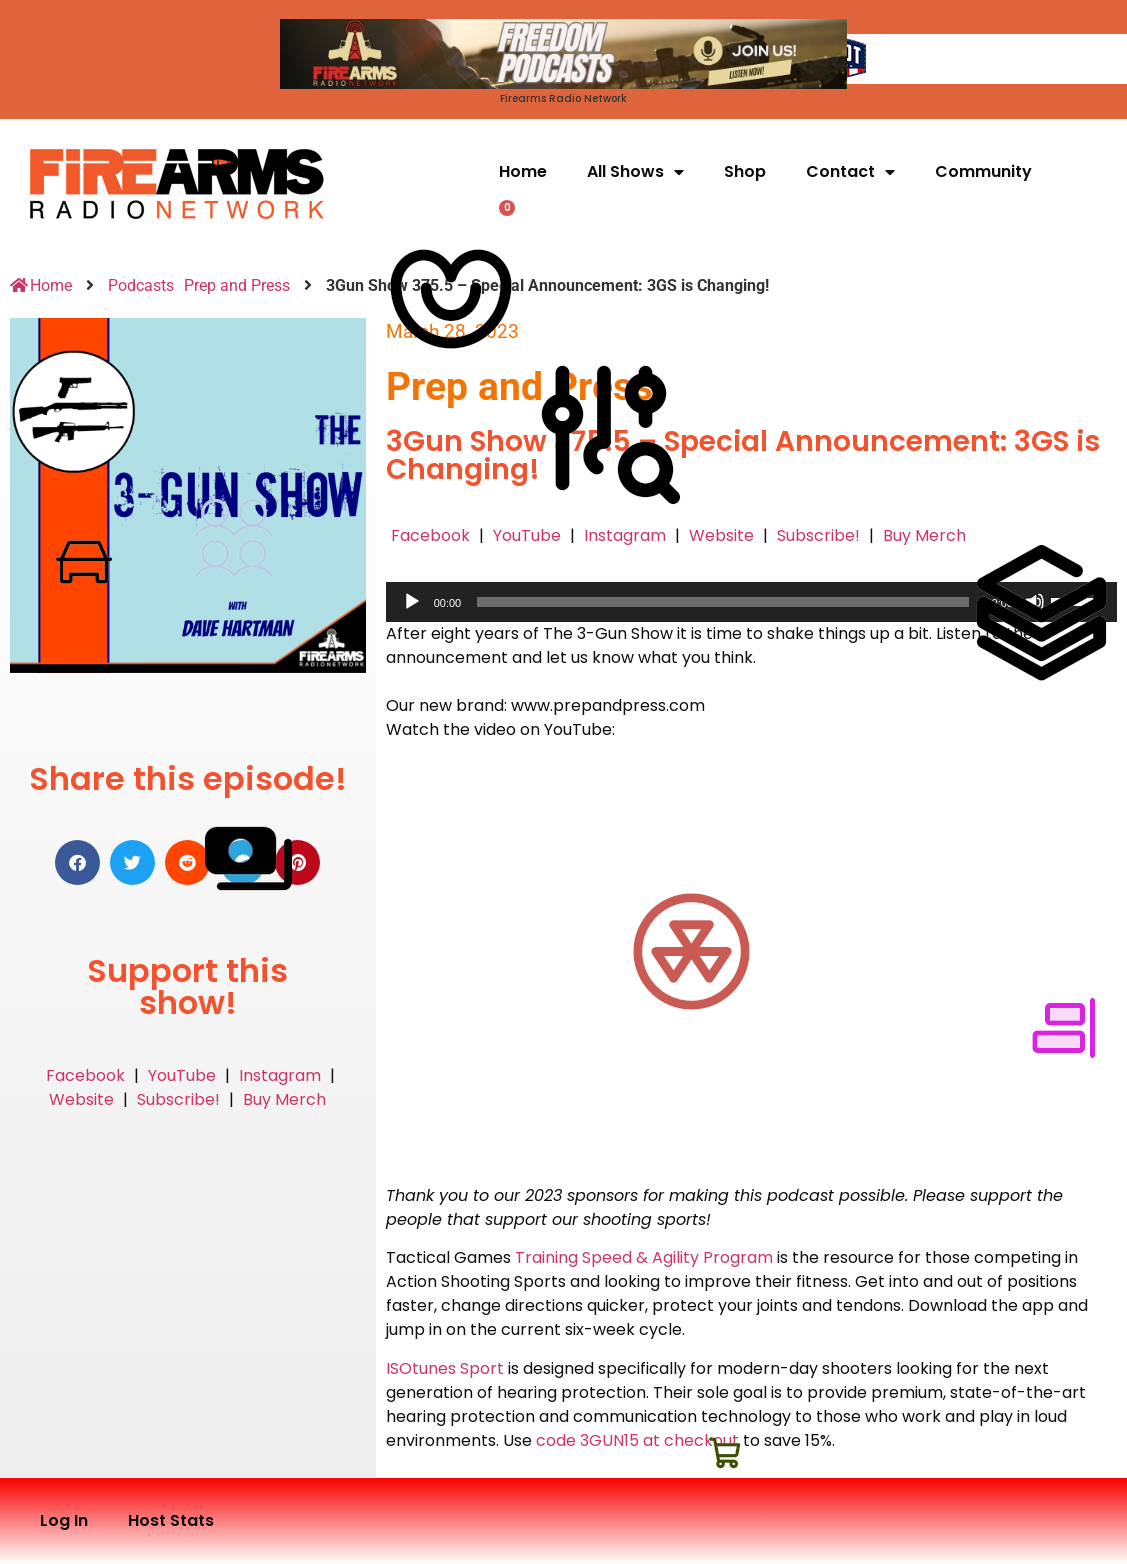 This screenshot has width=1127, height=1564. I want to click on view all team members, so click(234, 538).